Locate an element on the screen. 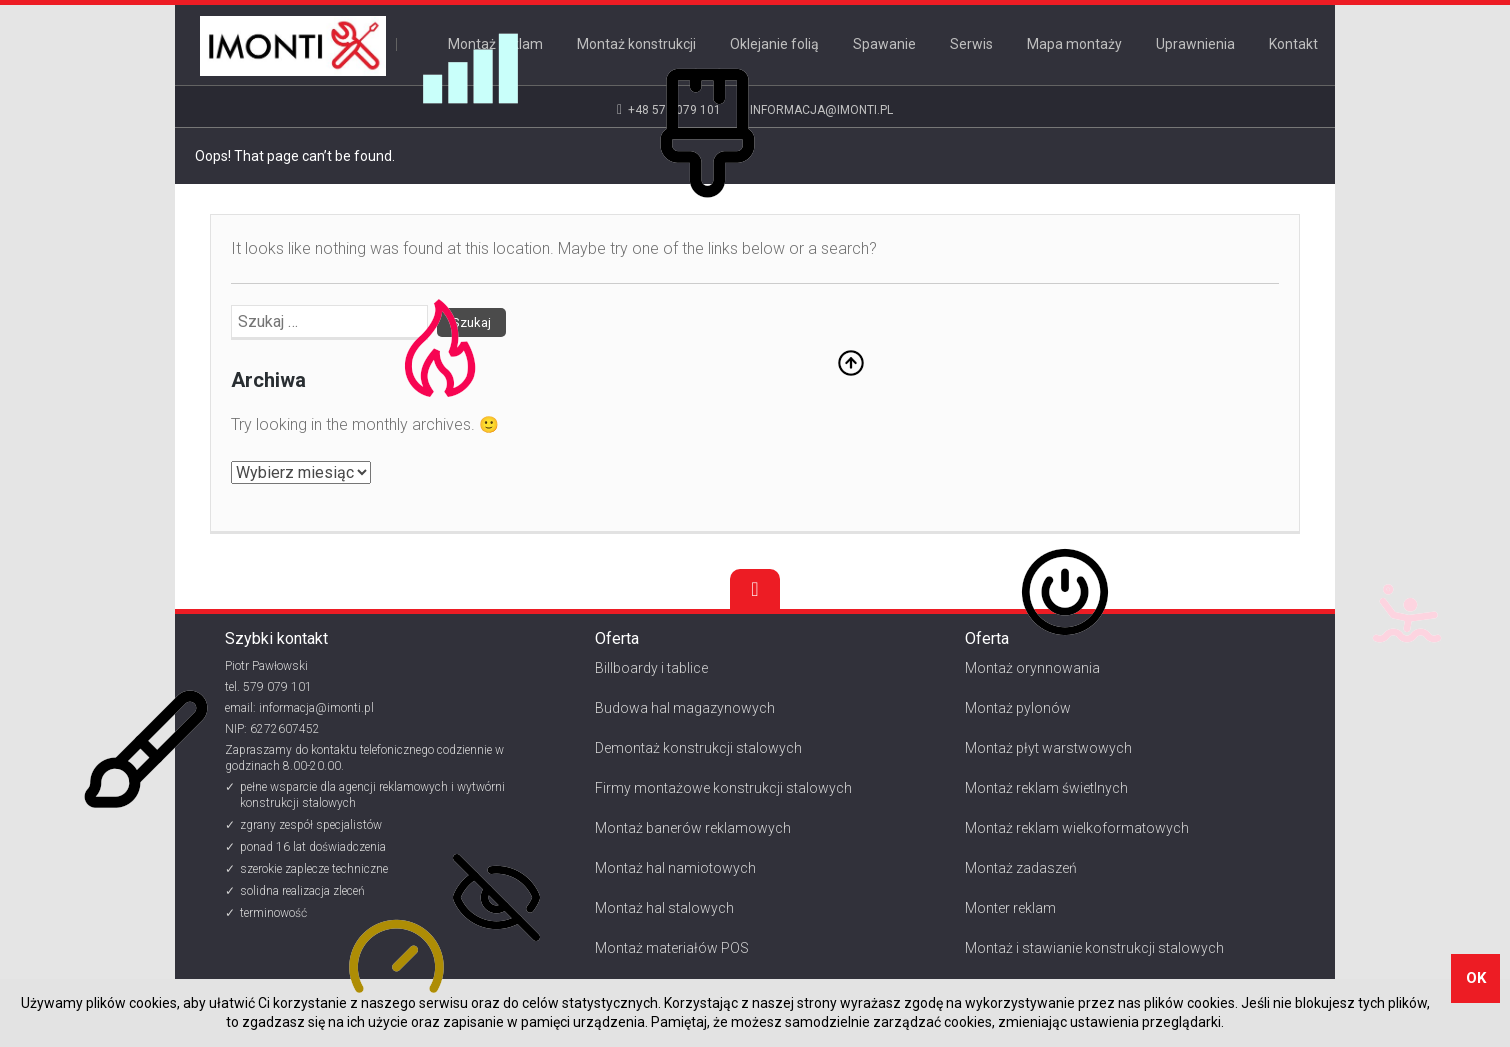 Image resolution: width=1510 pixels, height=1047 pixels. scroll to top of page is located at coordinates (851, 363).